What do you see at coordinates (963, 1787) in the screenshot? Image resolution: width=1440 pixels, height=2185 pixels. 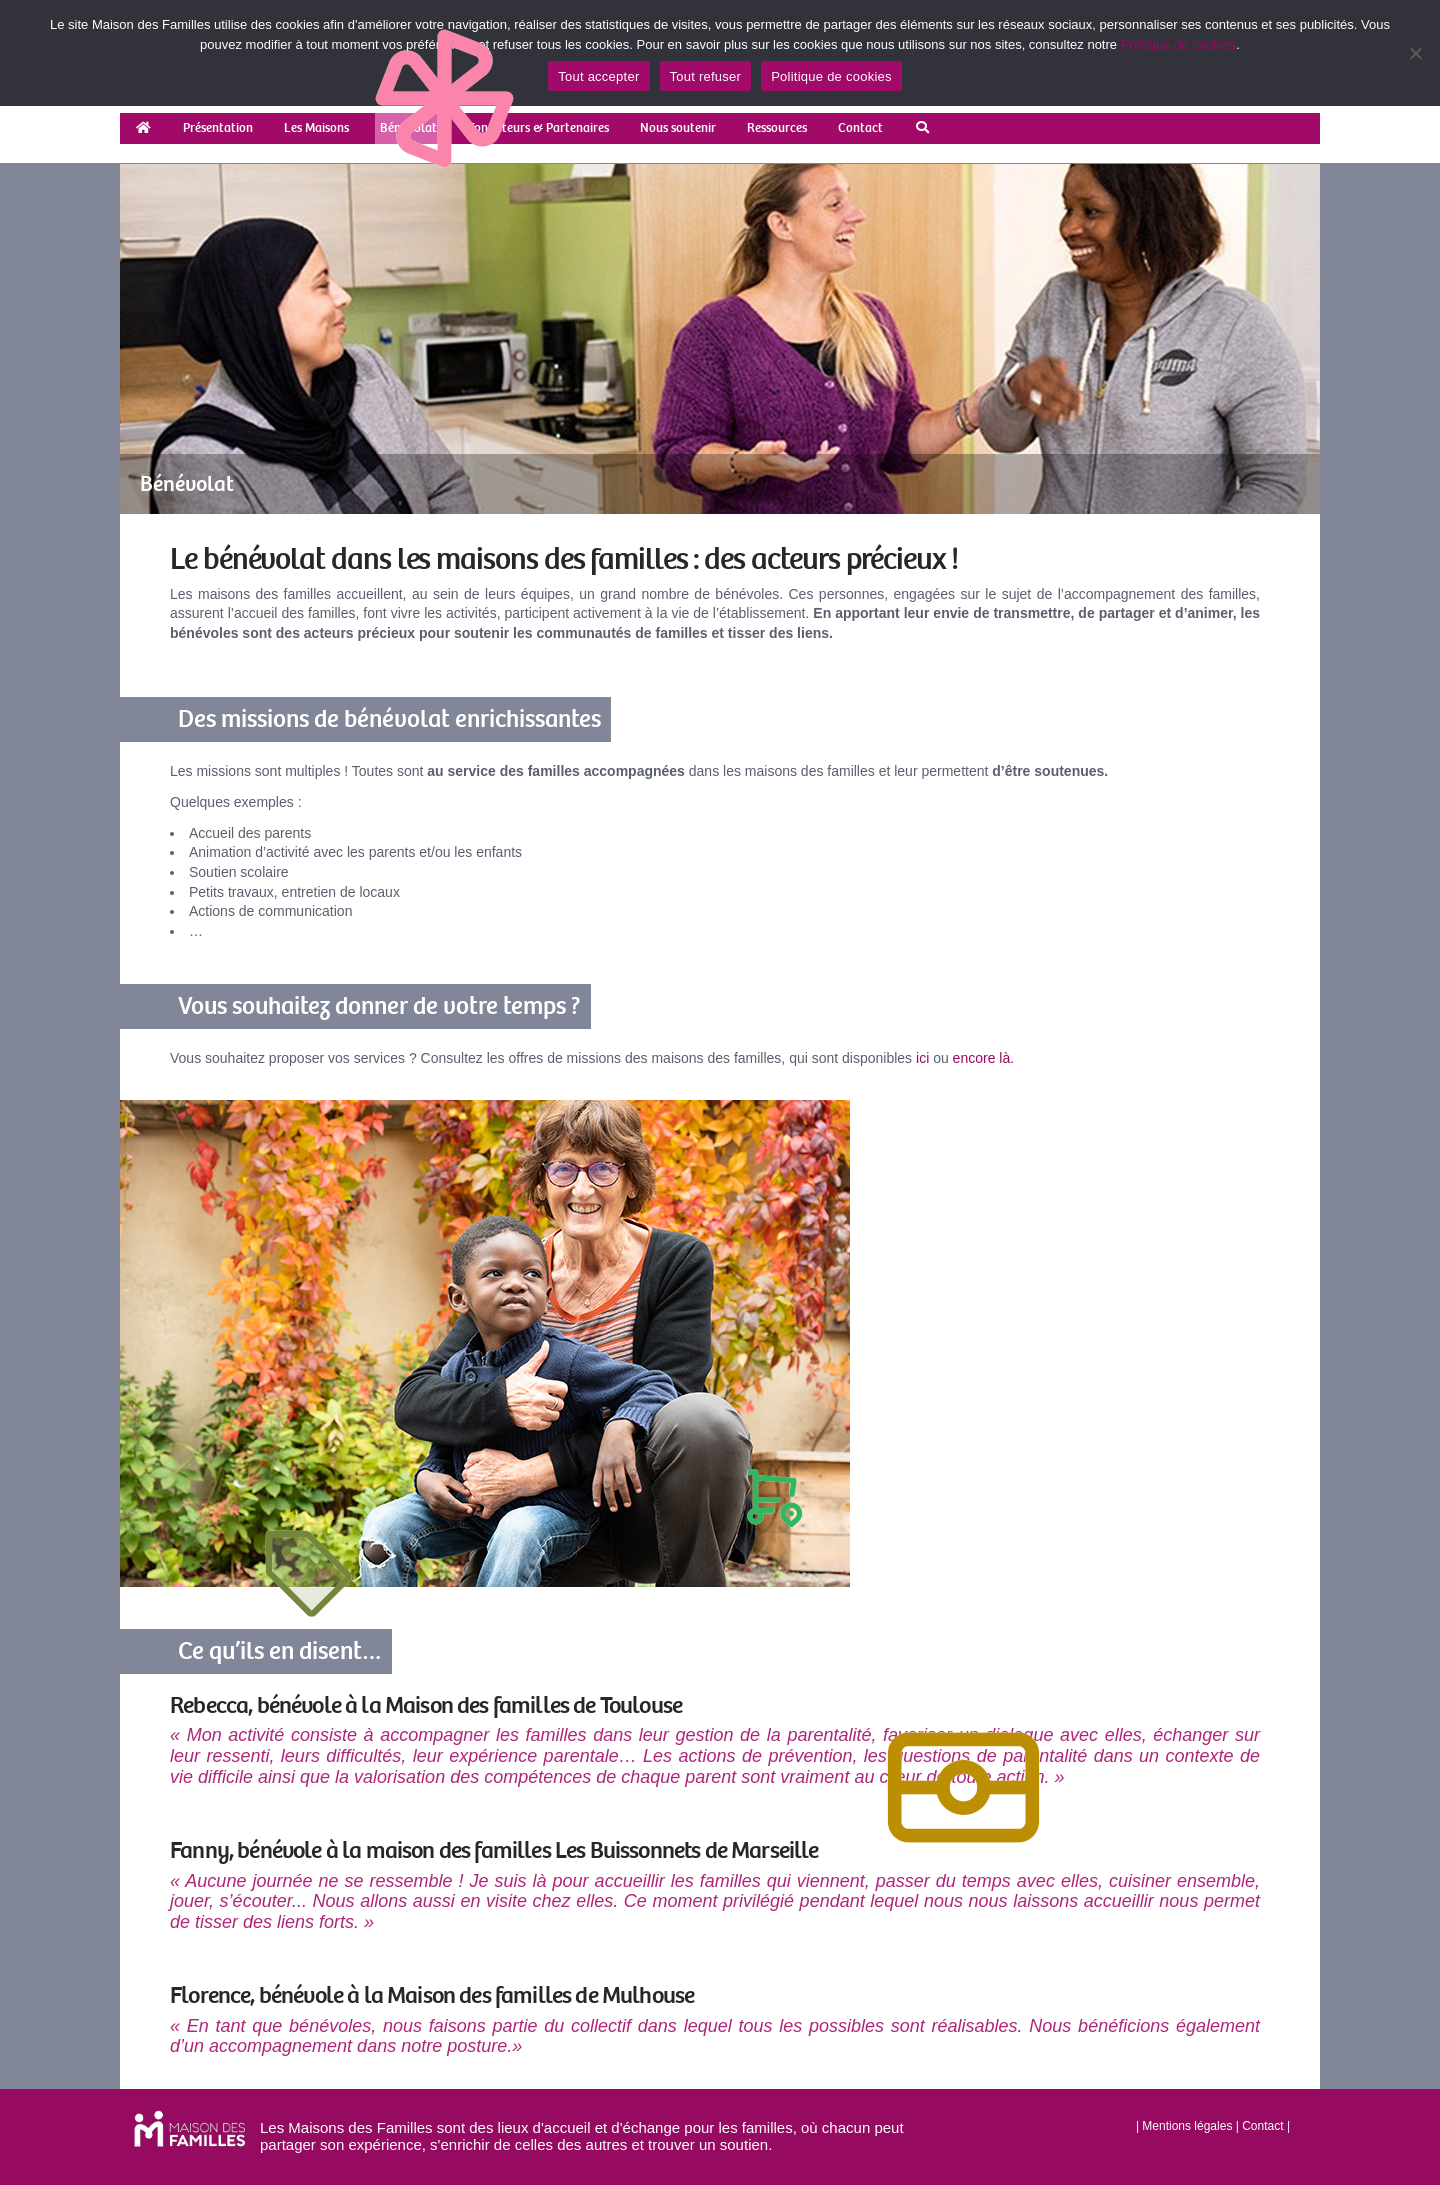 I see `access electronic passport or travel documents` at bounding box center [963, 1787].